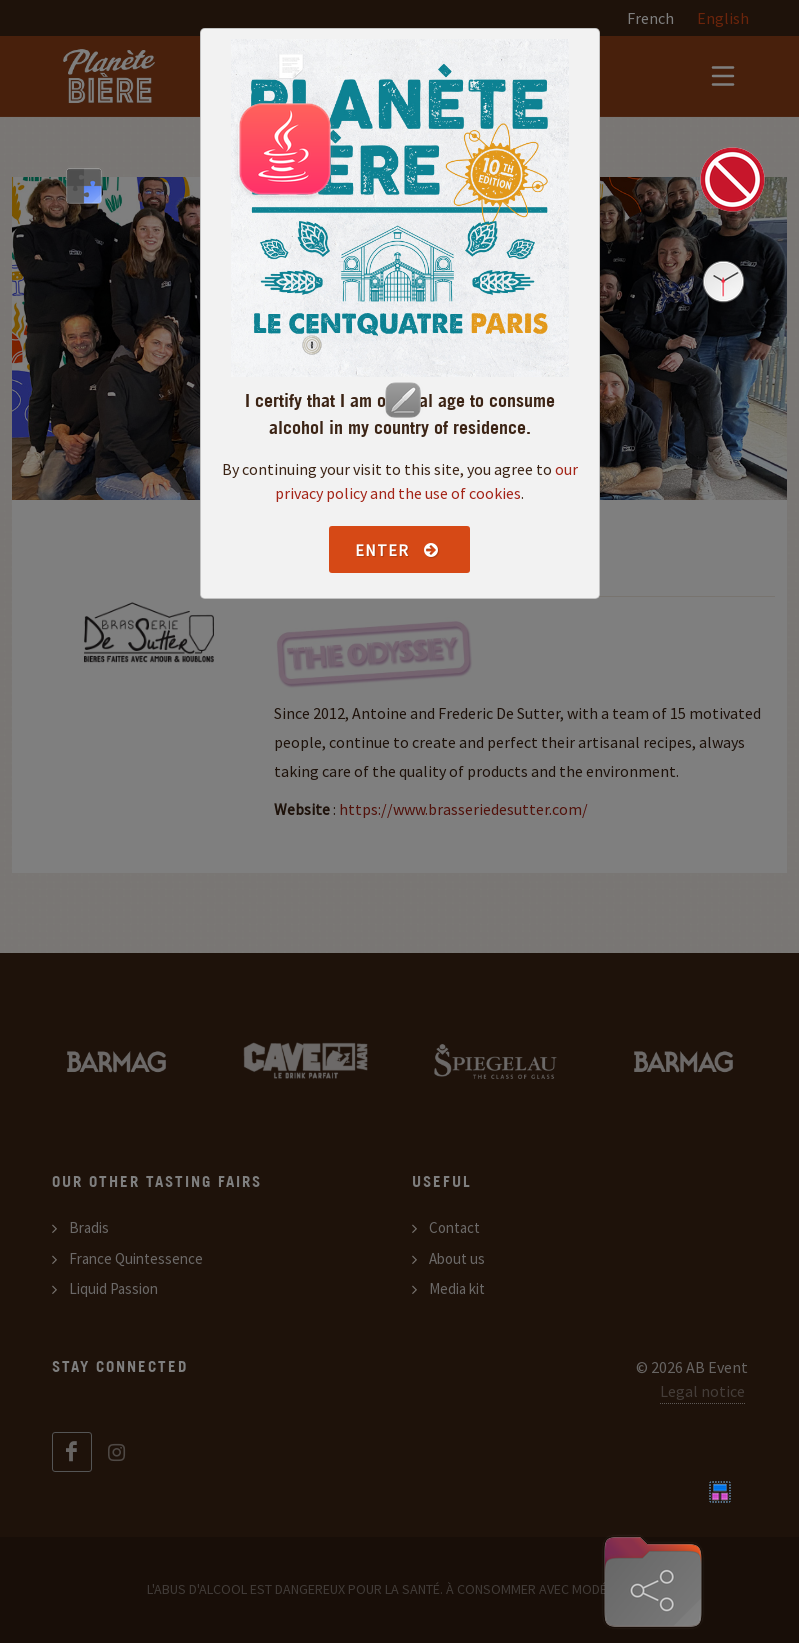  I want to click on delete selected email message, so click(732, 179).